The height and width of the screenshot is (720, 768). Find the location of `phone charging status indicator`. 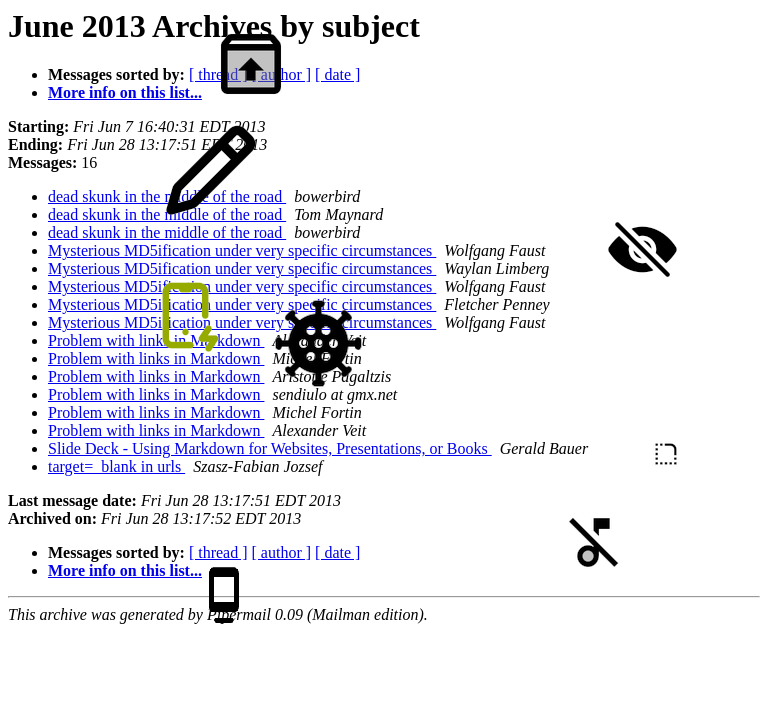

phone charging status indicator is located at coordinates (185, 315).